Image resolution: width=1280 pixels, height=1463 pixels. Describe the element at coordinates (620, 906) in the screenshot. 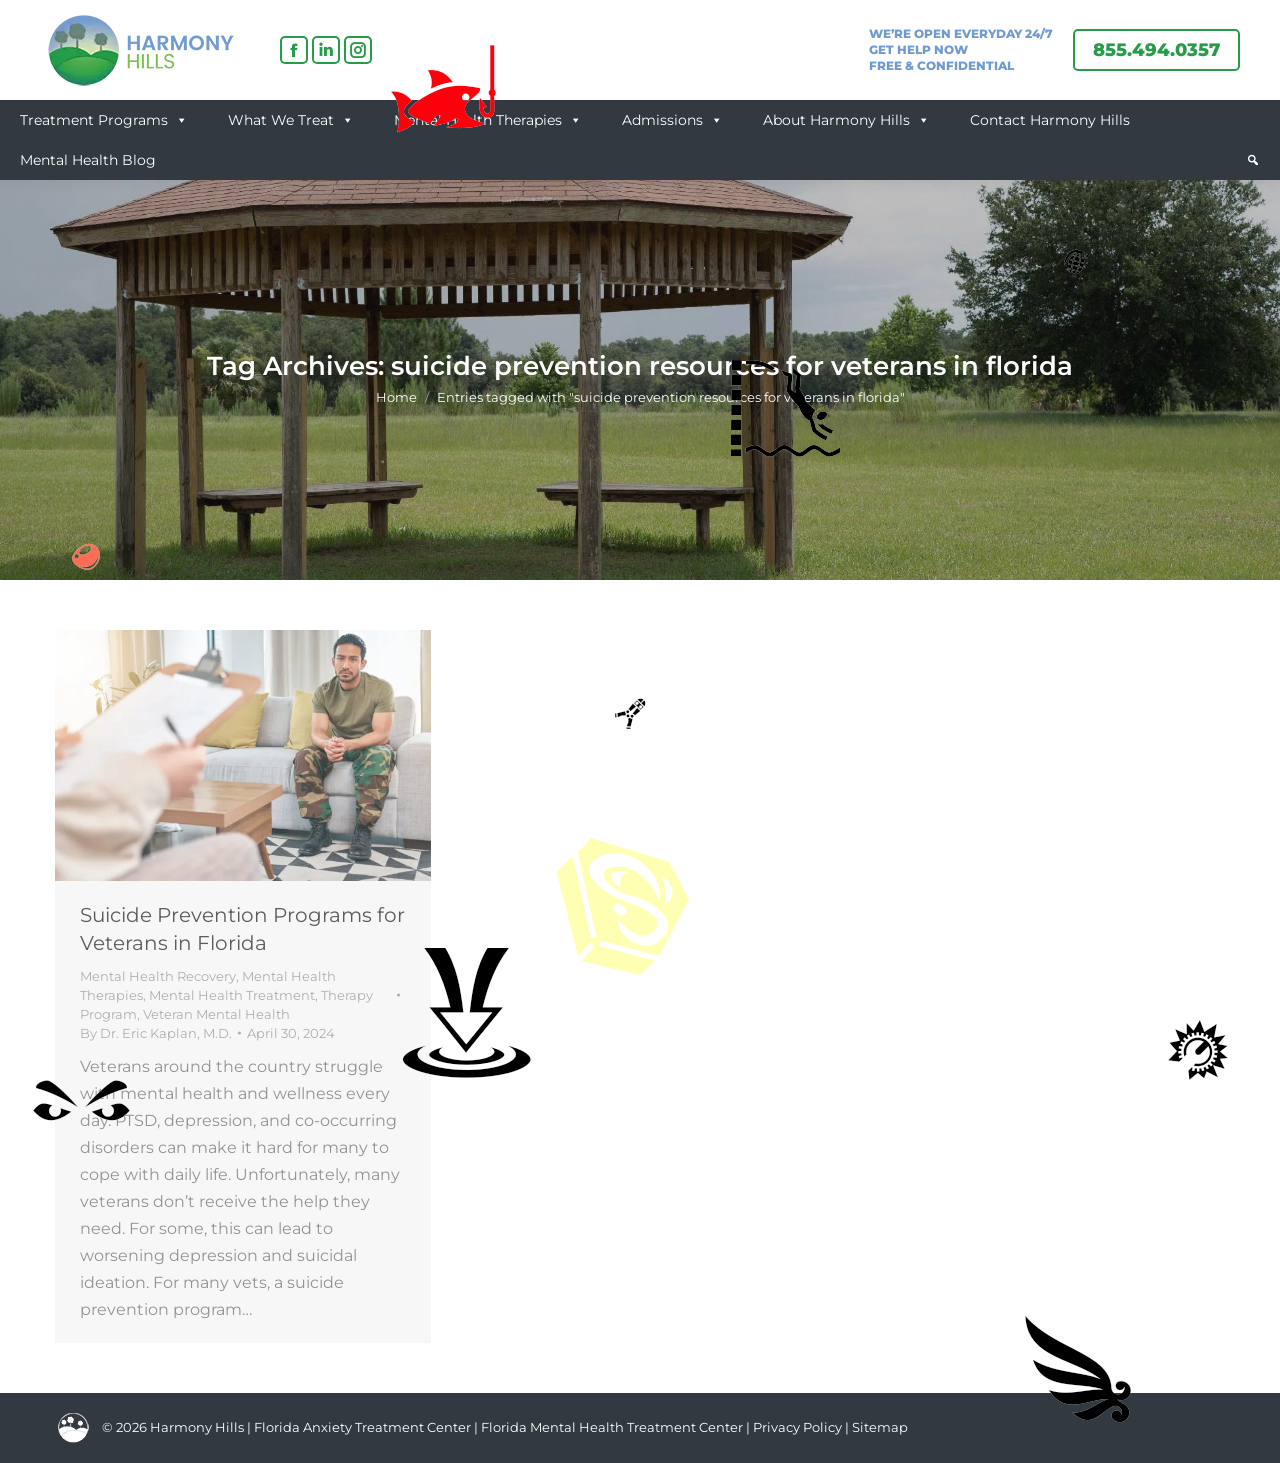

I see `access rune or magic stone inventory` at that location.